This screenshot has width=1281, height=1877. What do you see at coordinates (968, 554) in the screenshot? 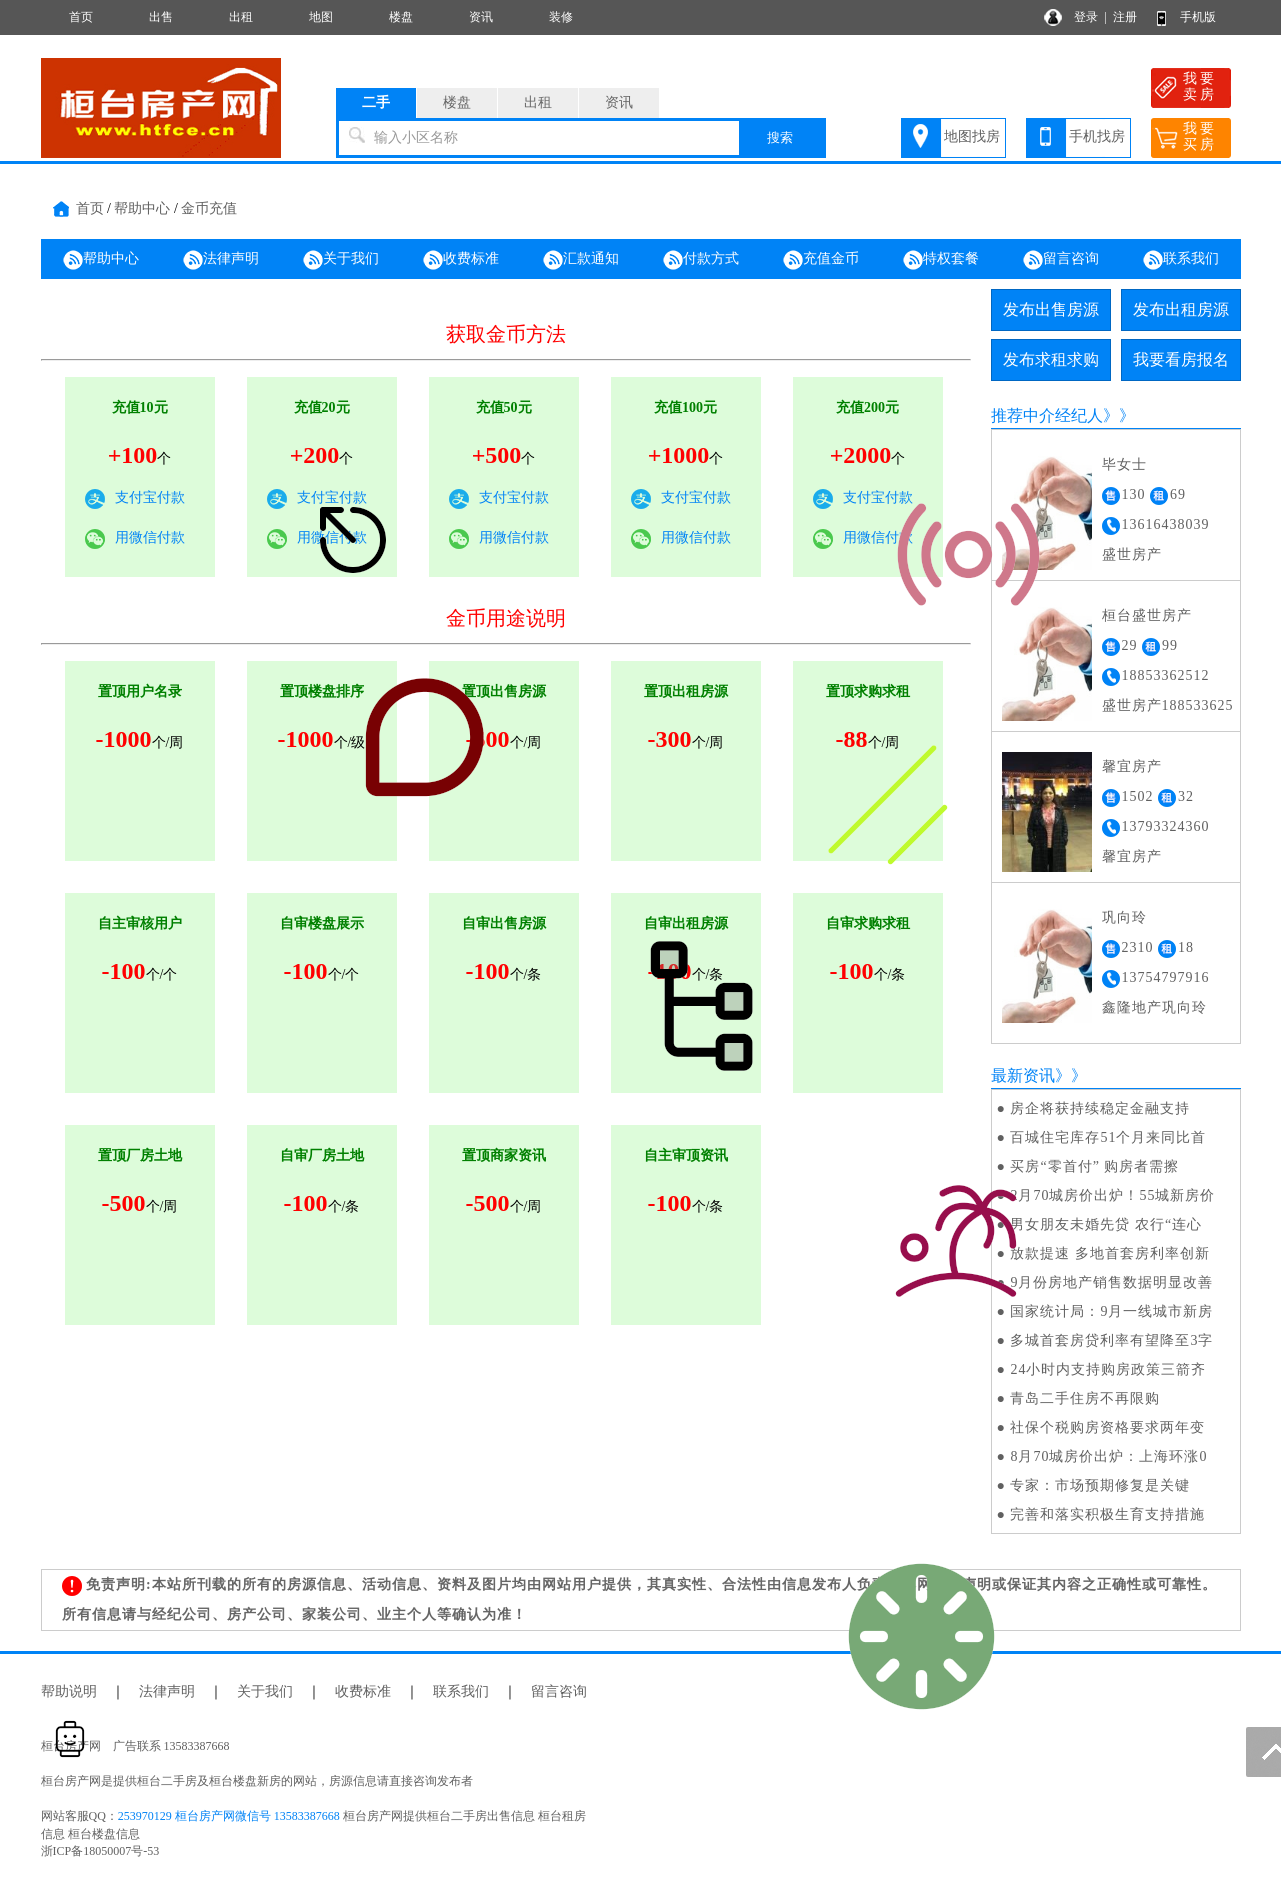
I see `start a live broadcast or stream` at bounding box center [968, 554].